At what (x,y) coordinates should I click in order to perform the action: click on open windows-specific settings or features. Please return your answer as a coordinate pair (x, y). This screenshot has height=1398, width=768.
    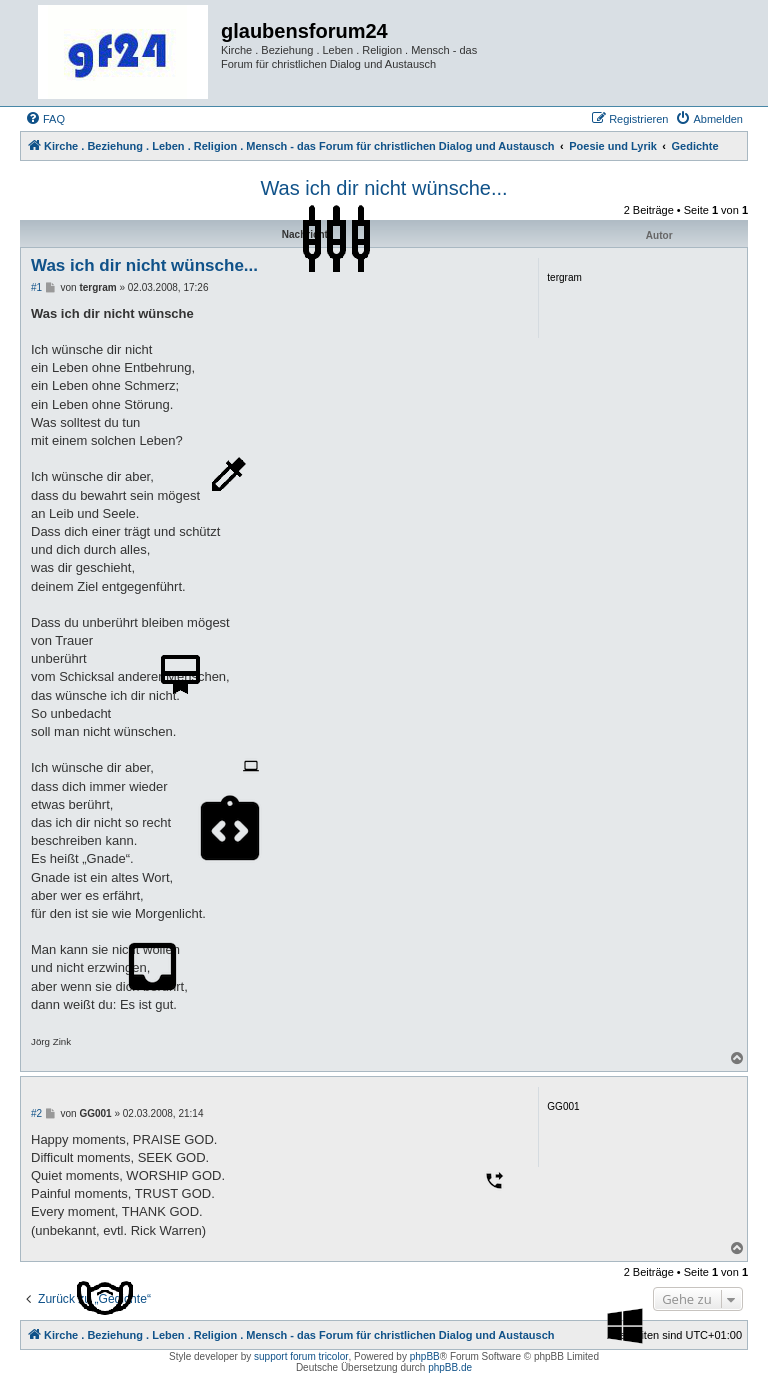
    Looking at the image, I should click on (625, 1326).